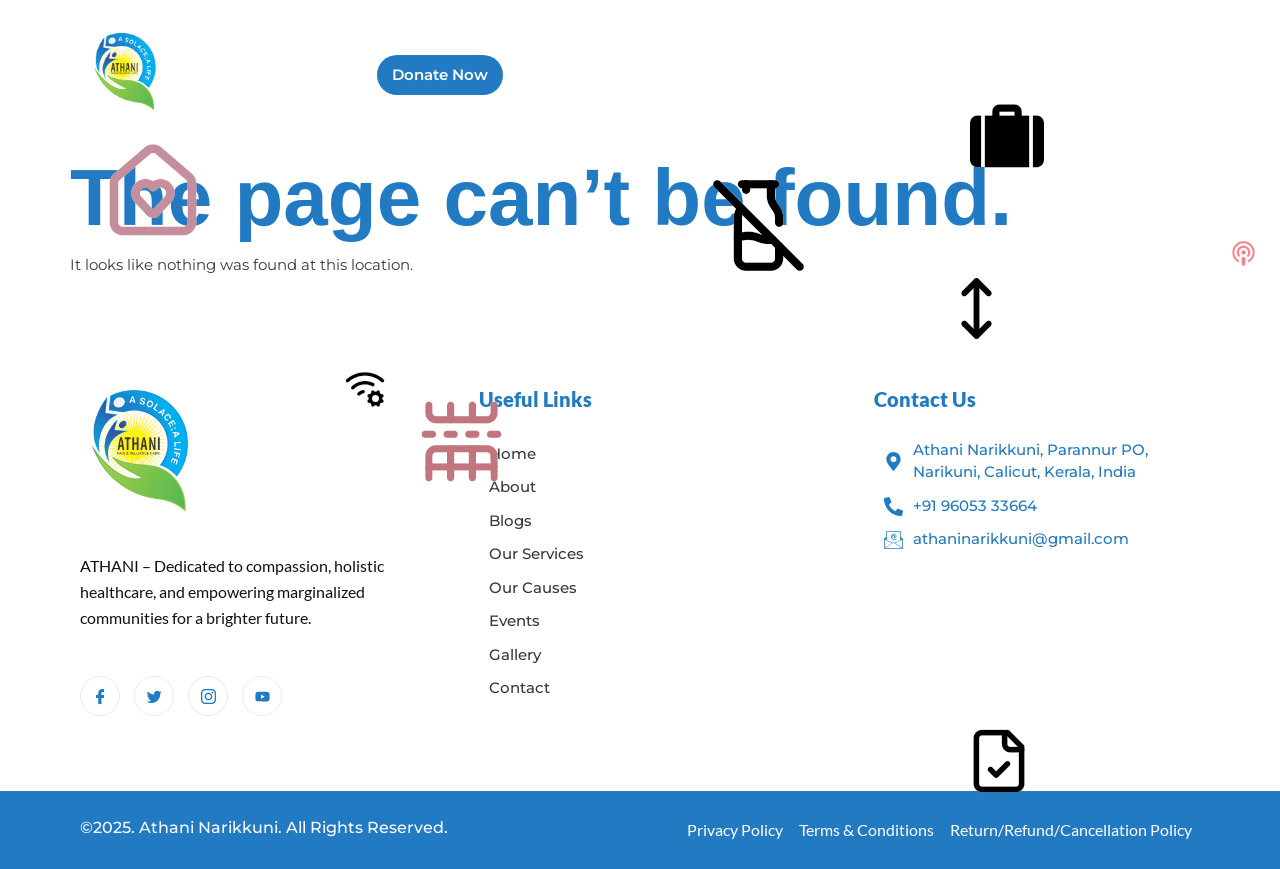 Image resolution: width=1280 pixels, height=869 pixels. What do you see at coordinates (1007, 134) in the screenshot?
I see `access travel or trip planning features` at bounding box center [1007, 134].